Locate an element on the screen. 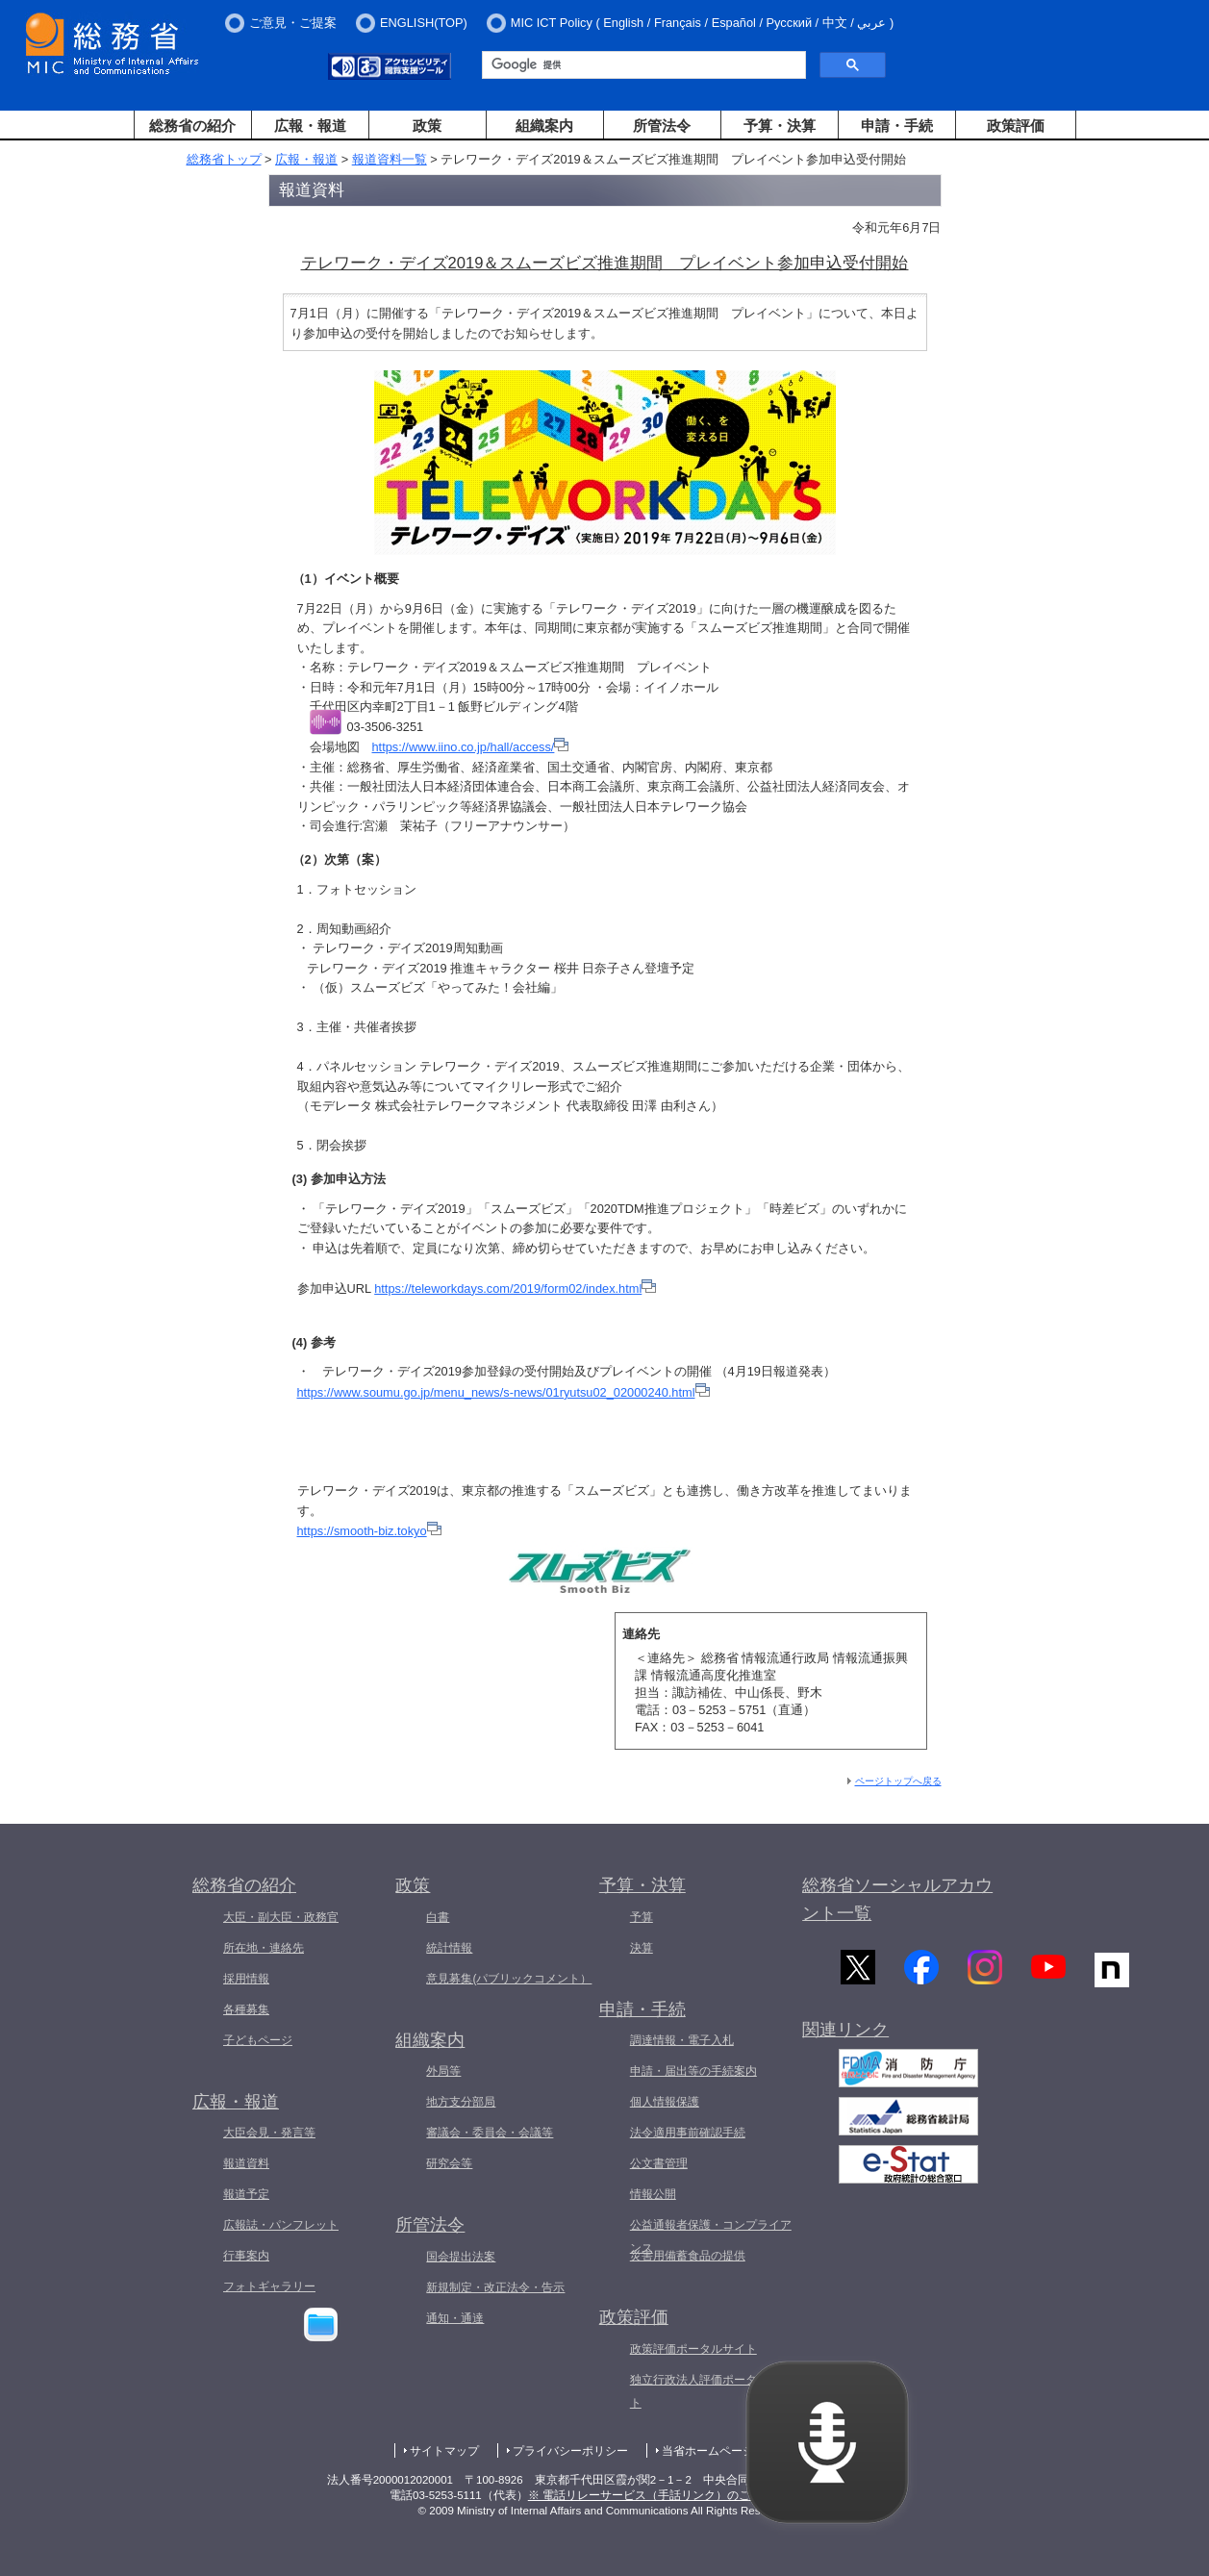 This screenshot has width=1209, height=2576. open the files app is located at coordinates (320, 2324).